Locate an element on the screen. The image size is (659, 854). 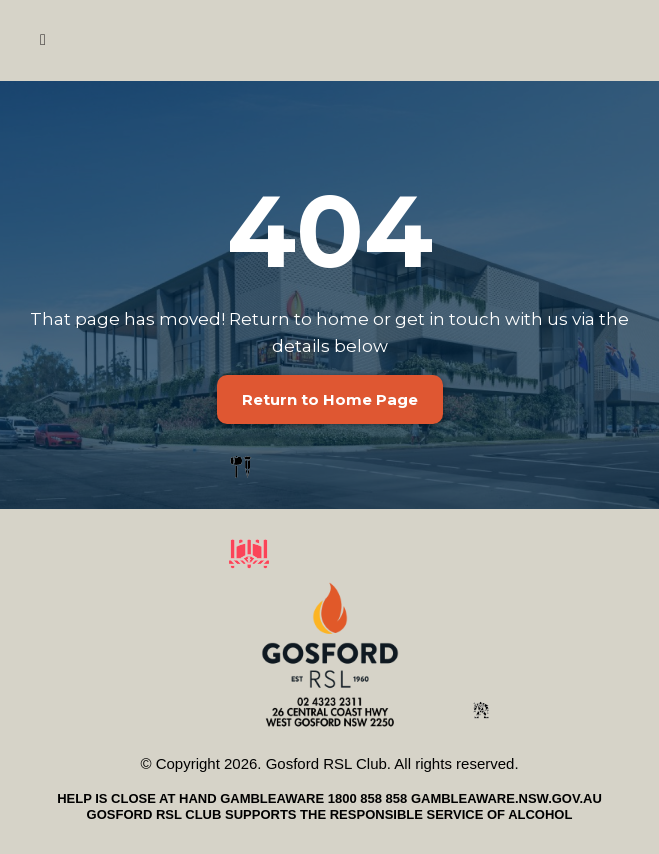
craft or equip stake and hammer weapons is located at coordinates (241, 467).